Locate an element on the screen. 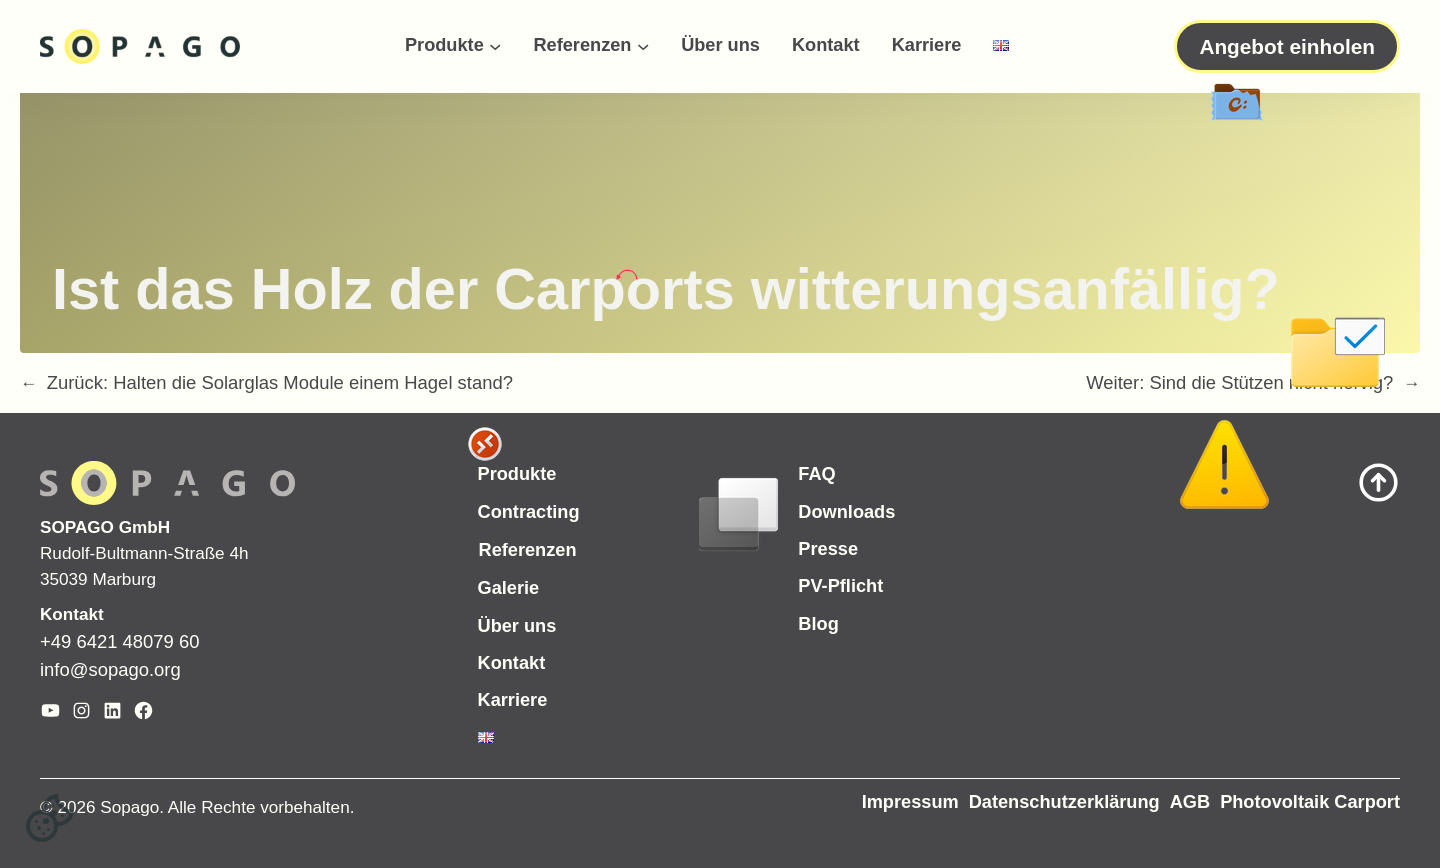 This screenshot has width=1440, height=868. undo the last action is located at coordinates (627, 274).